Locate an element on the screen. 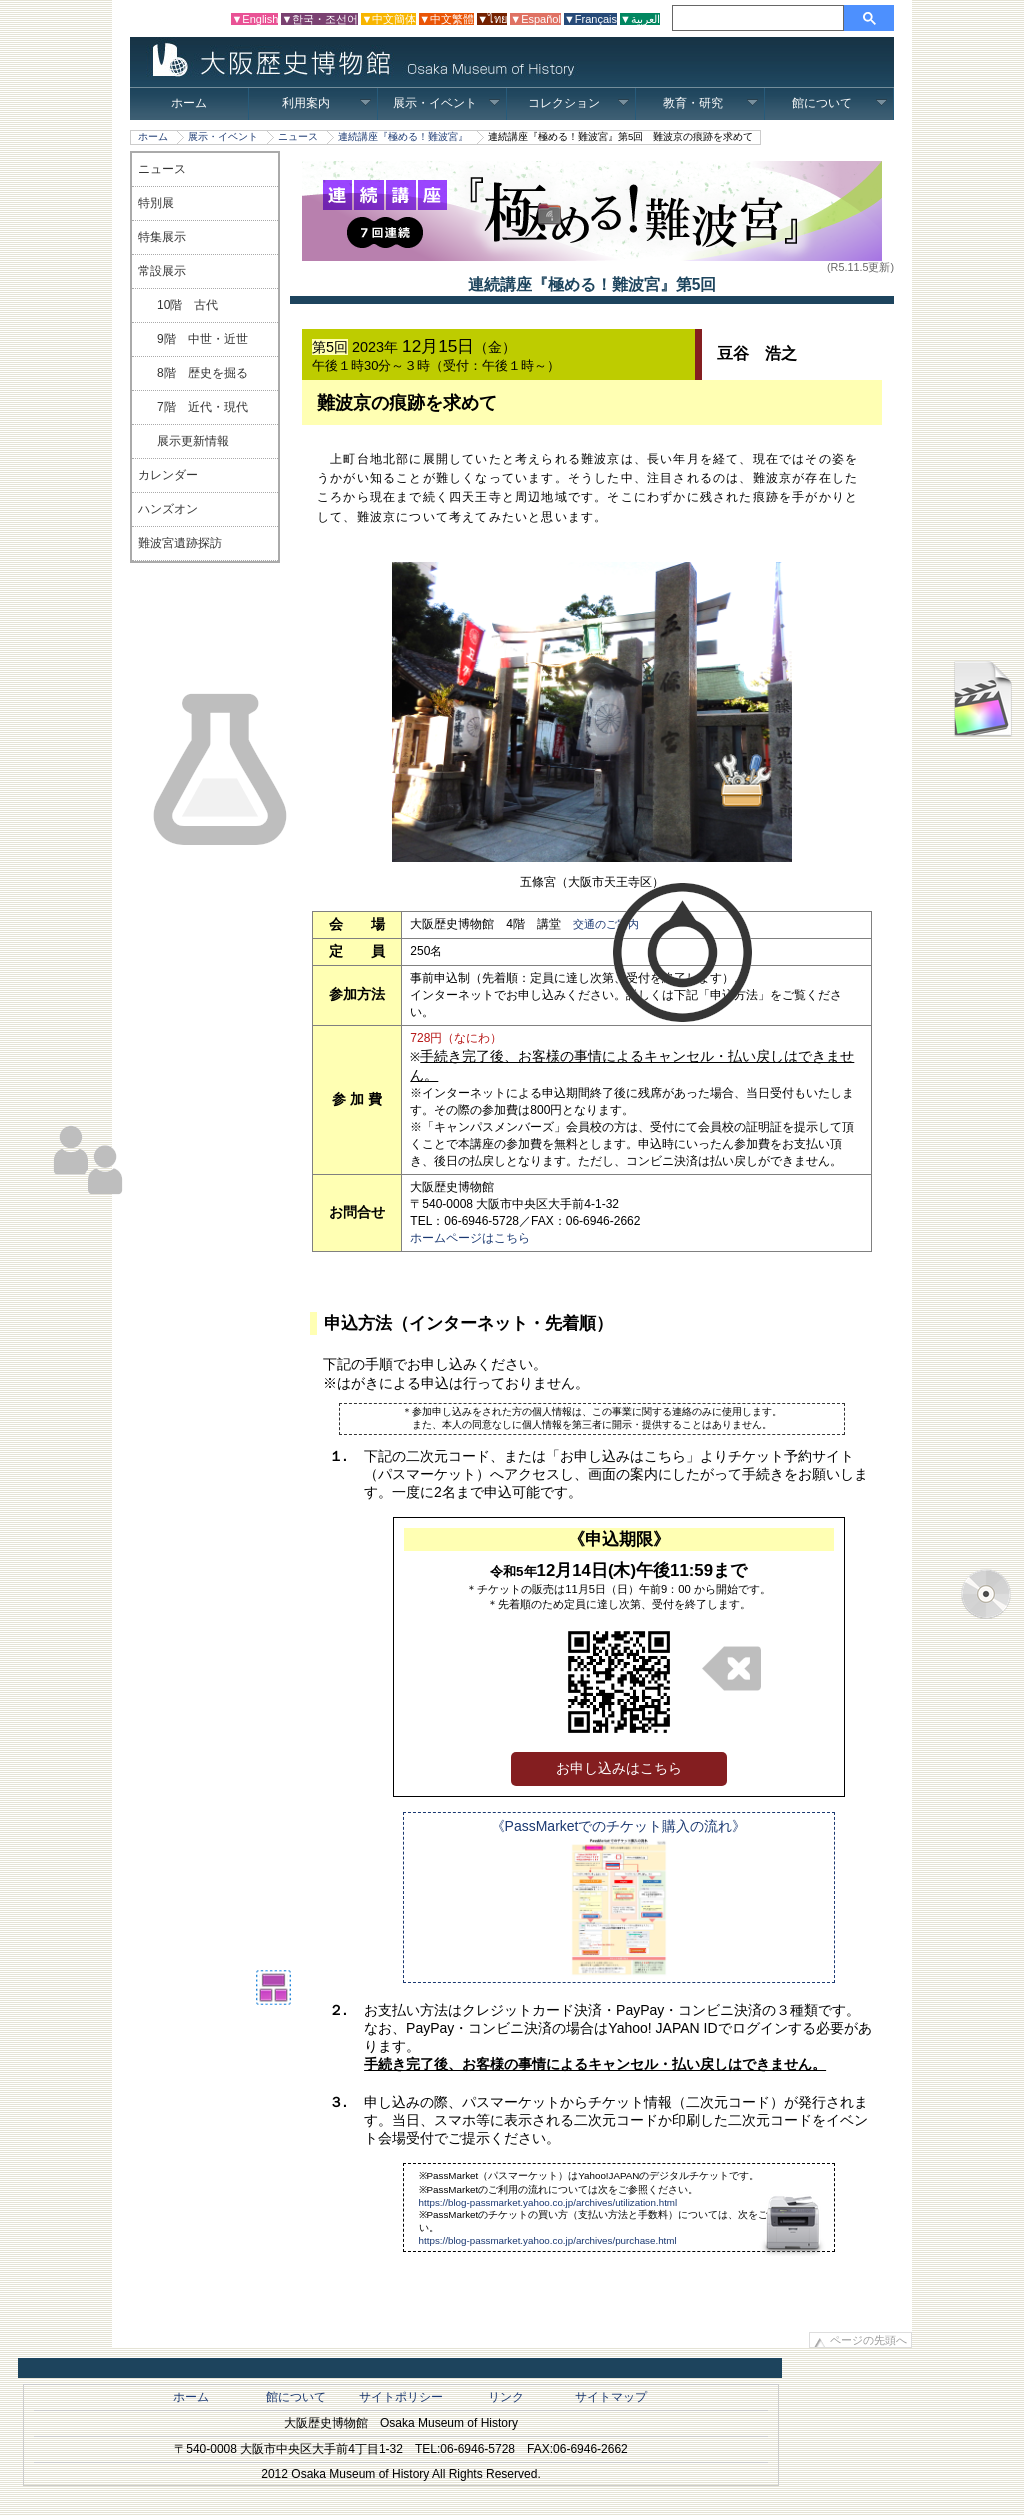  clear or remove a tag is located at coordinates (731, 1668).